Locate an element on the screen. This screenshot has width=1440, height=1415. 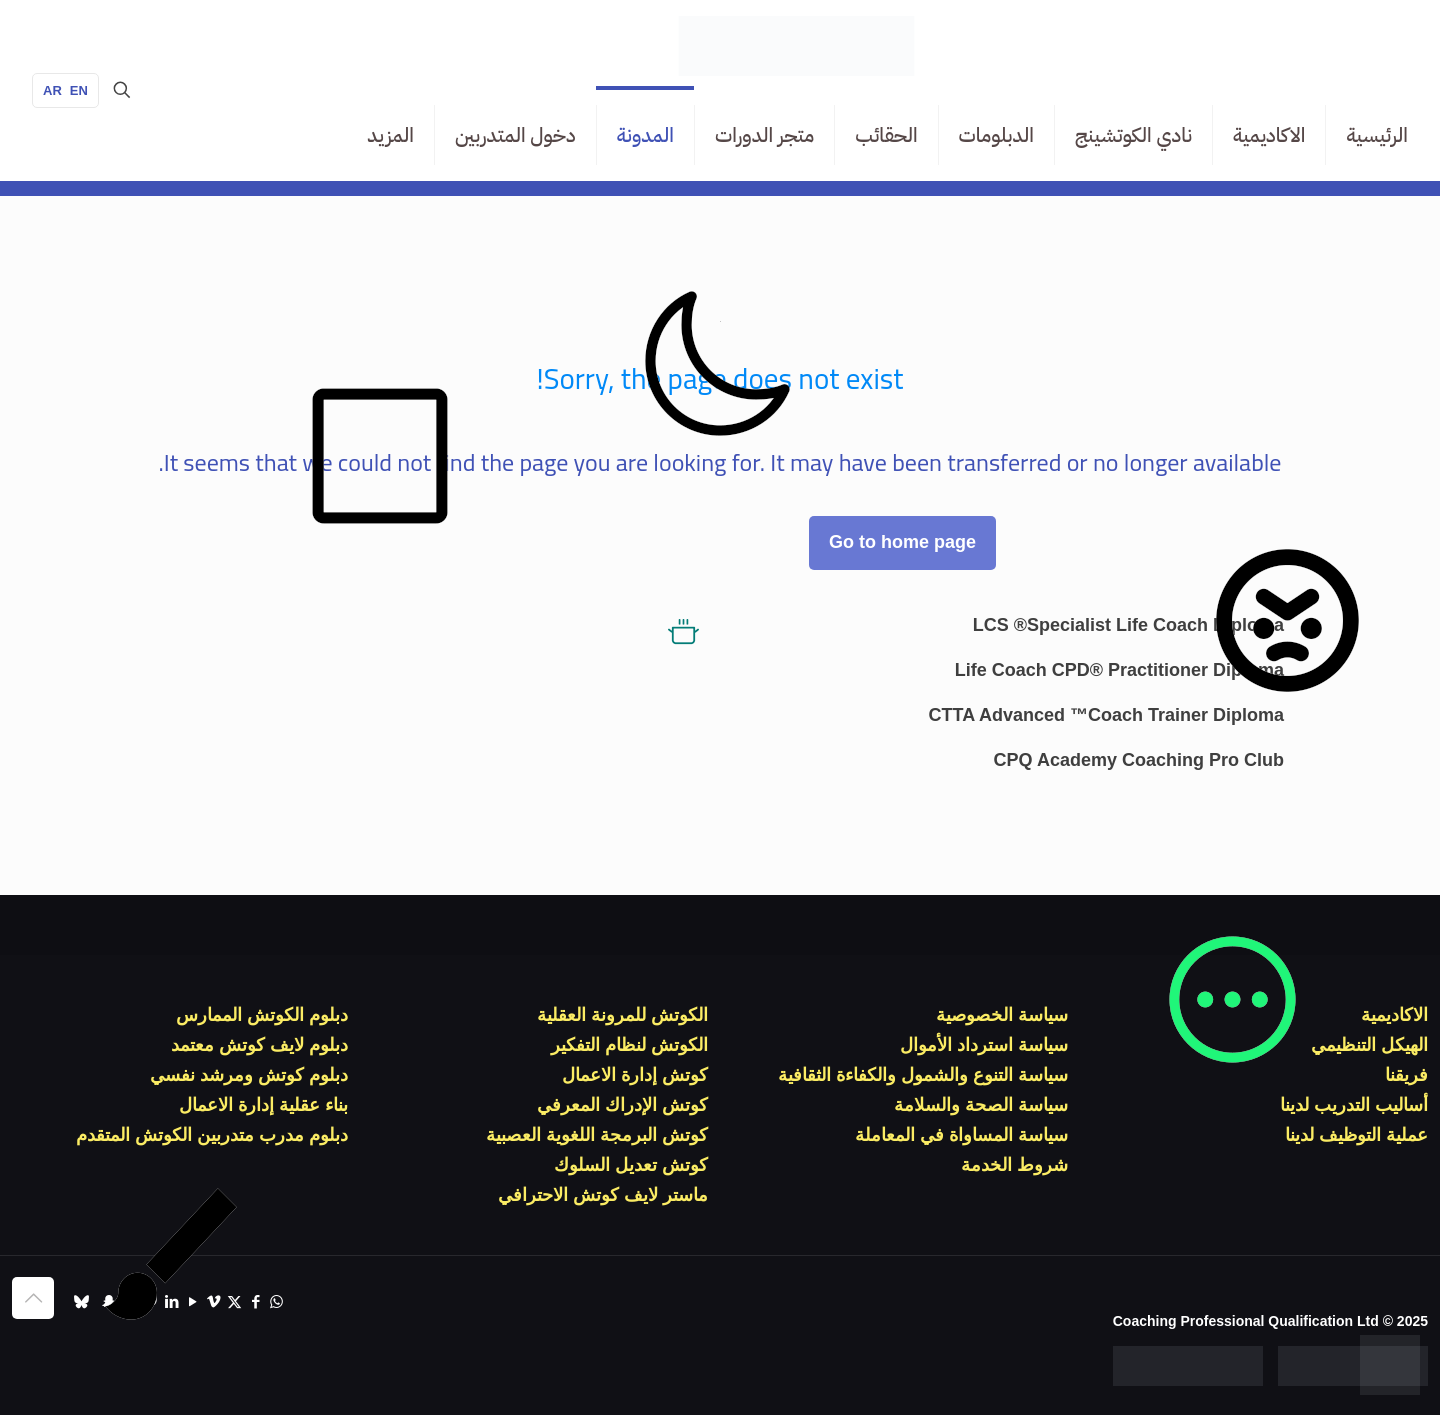
enable dark mode is located at coordinates (717, 363).